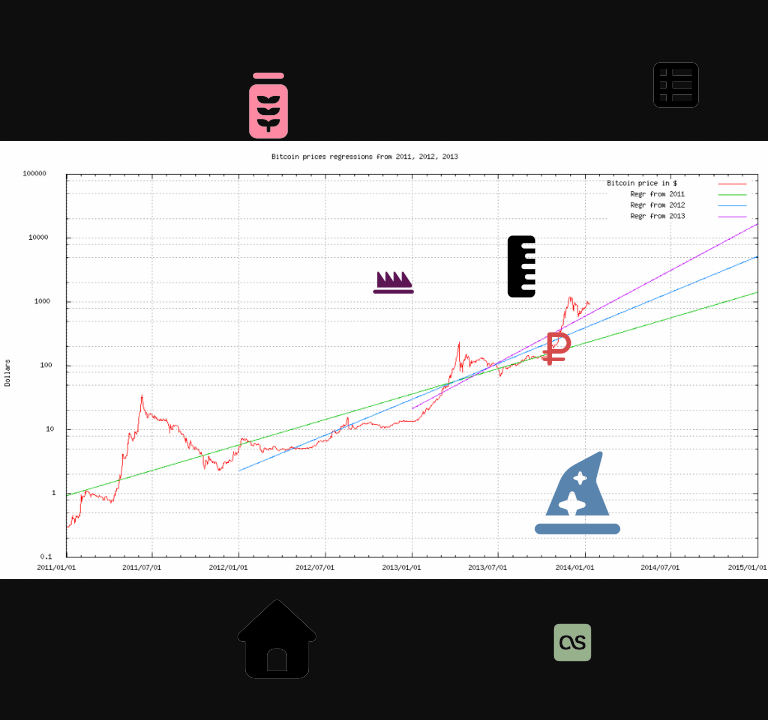  What do you see at coordinates (521, 266) in the screenshot?
I see `measure vertical height or length` at bounding box center [521, 266].